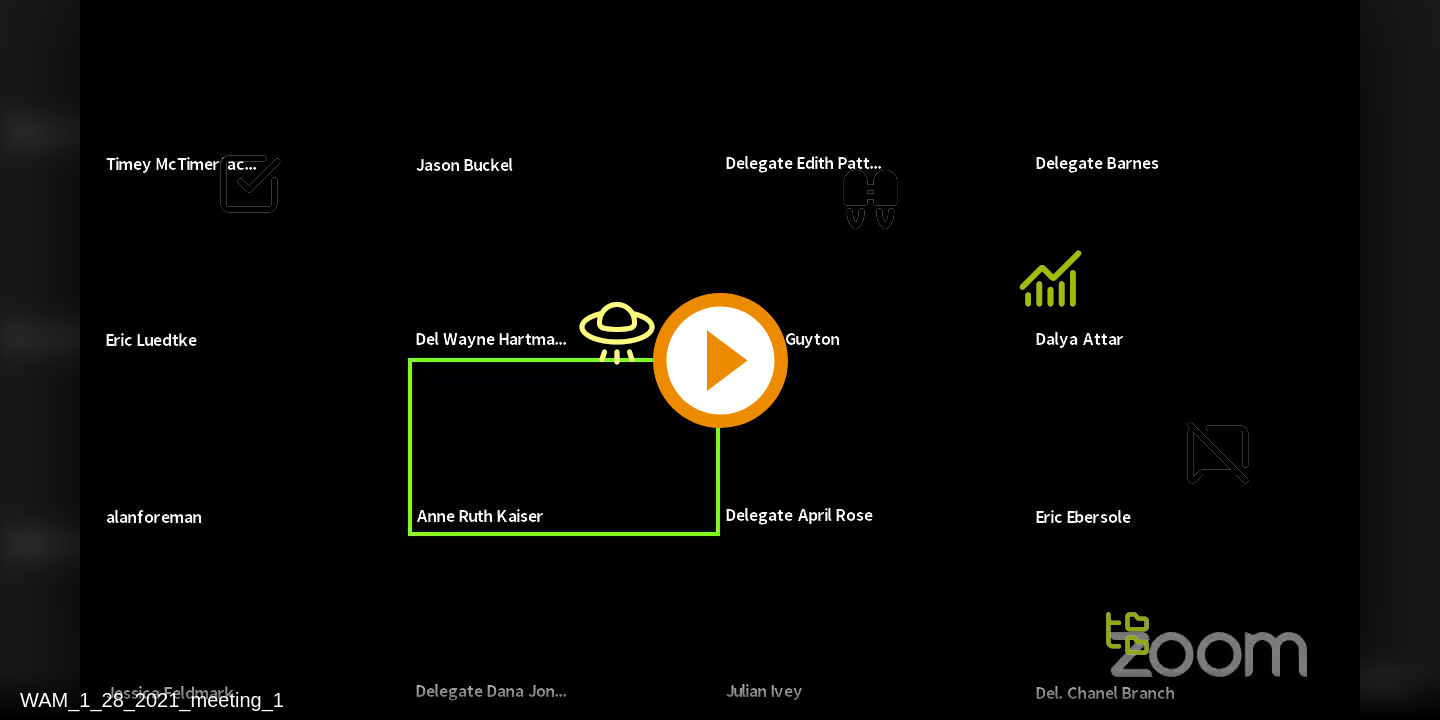  Describe the element at coordinates (617, 332) in the screenshot. I see `access sci-fi or space-themed content` at that location.